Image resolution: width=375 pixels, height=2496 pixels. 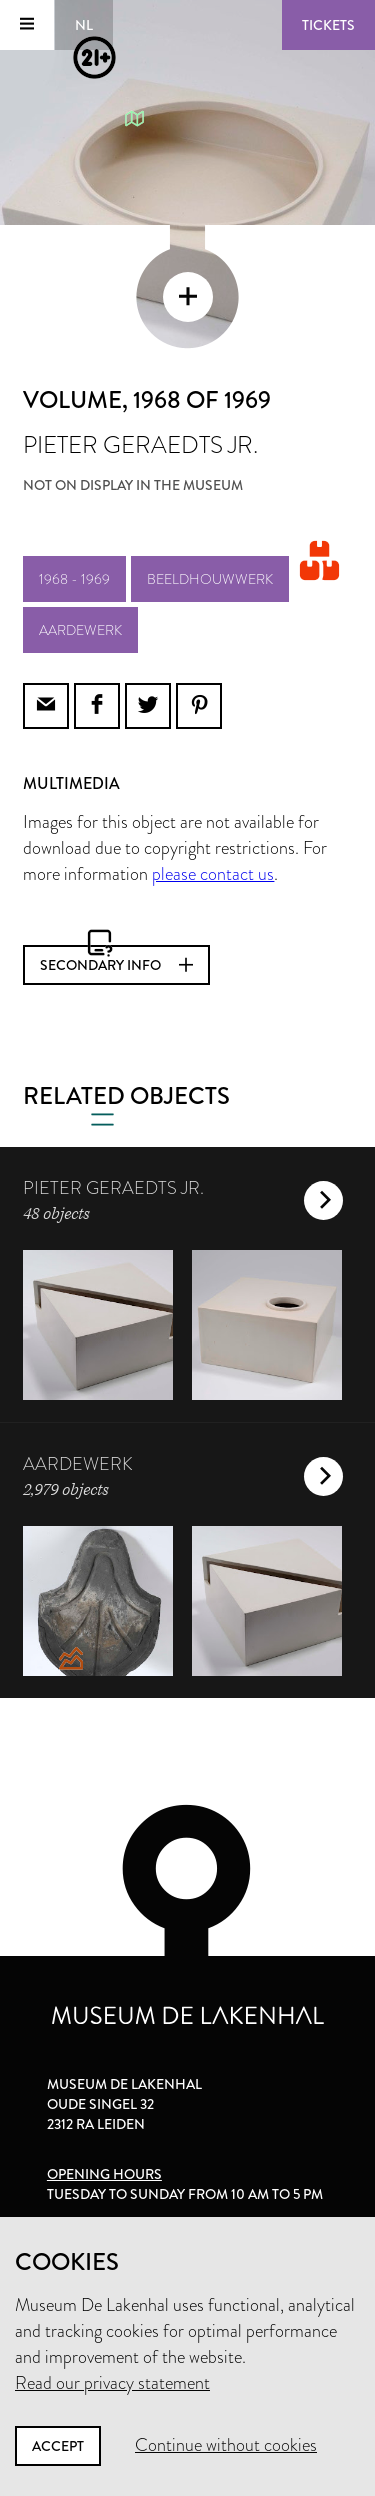 I want to click on iPad help or troubleshooting, so click(x=99, y=942).